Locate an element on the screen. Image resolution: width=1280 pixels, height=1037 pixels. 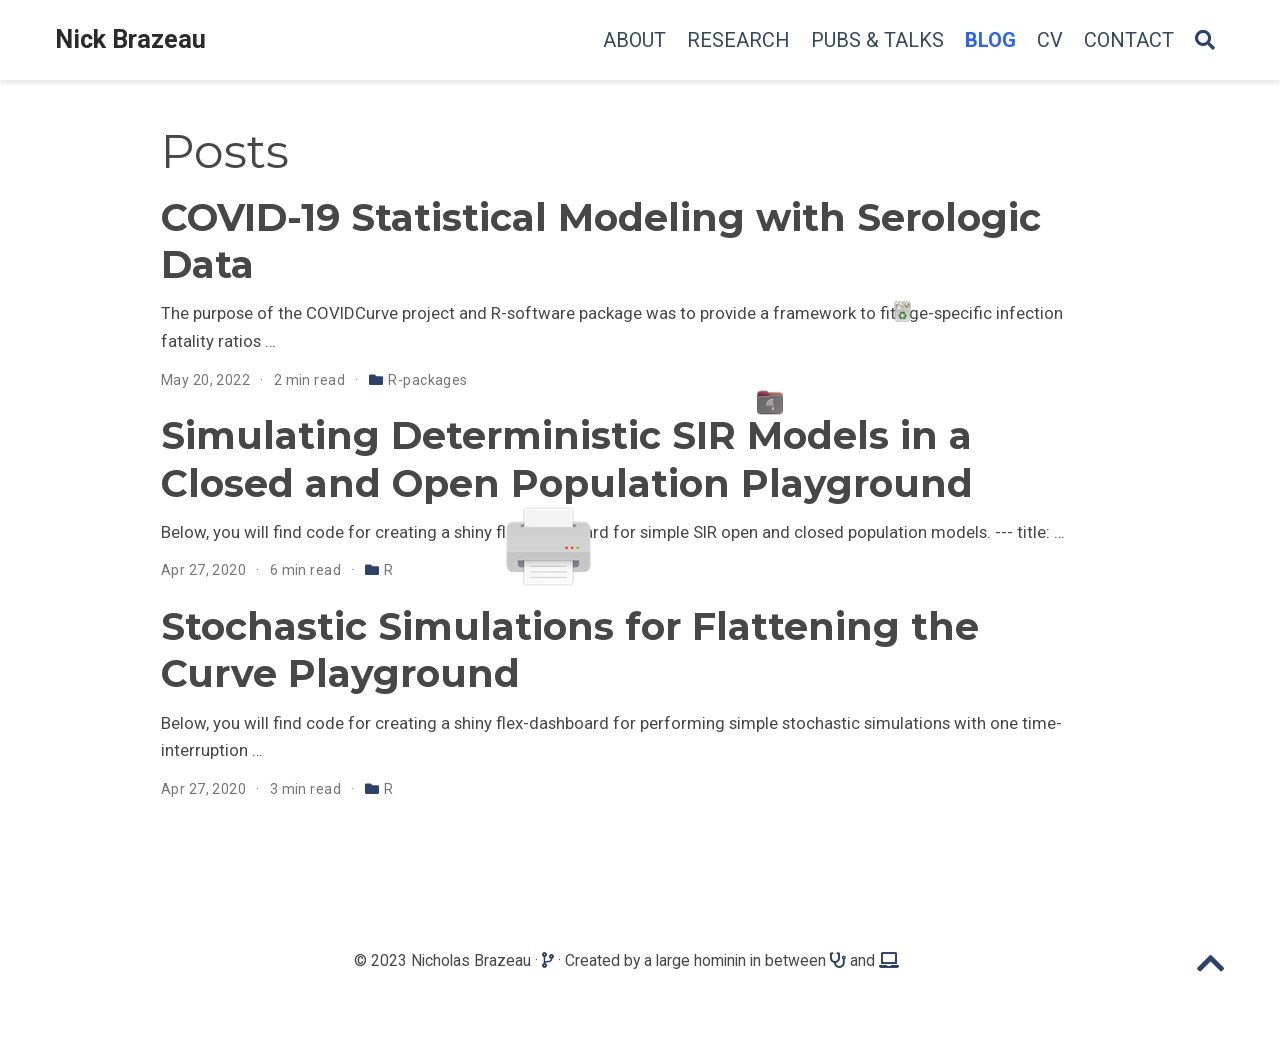
indicates trash bin contains deleted items is located at coordinates (902, 311).